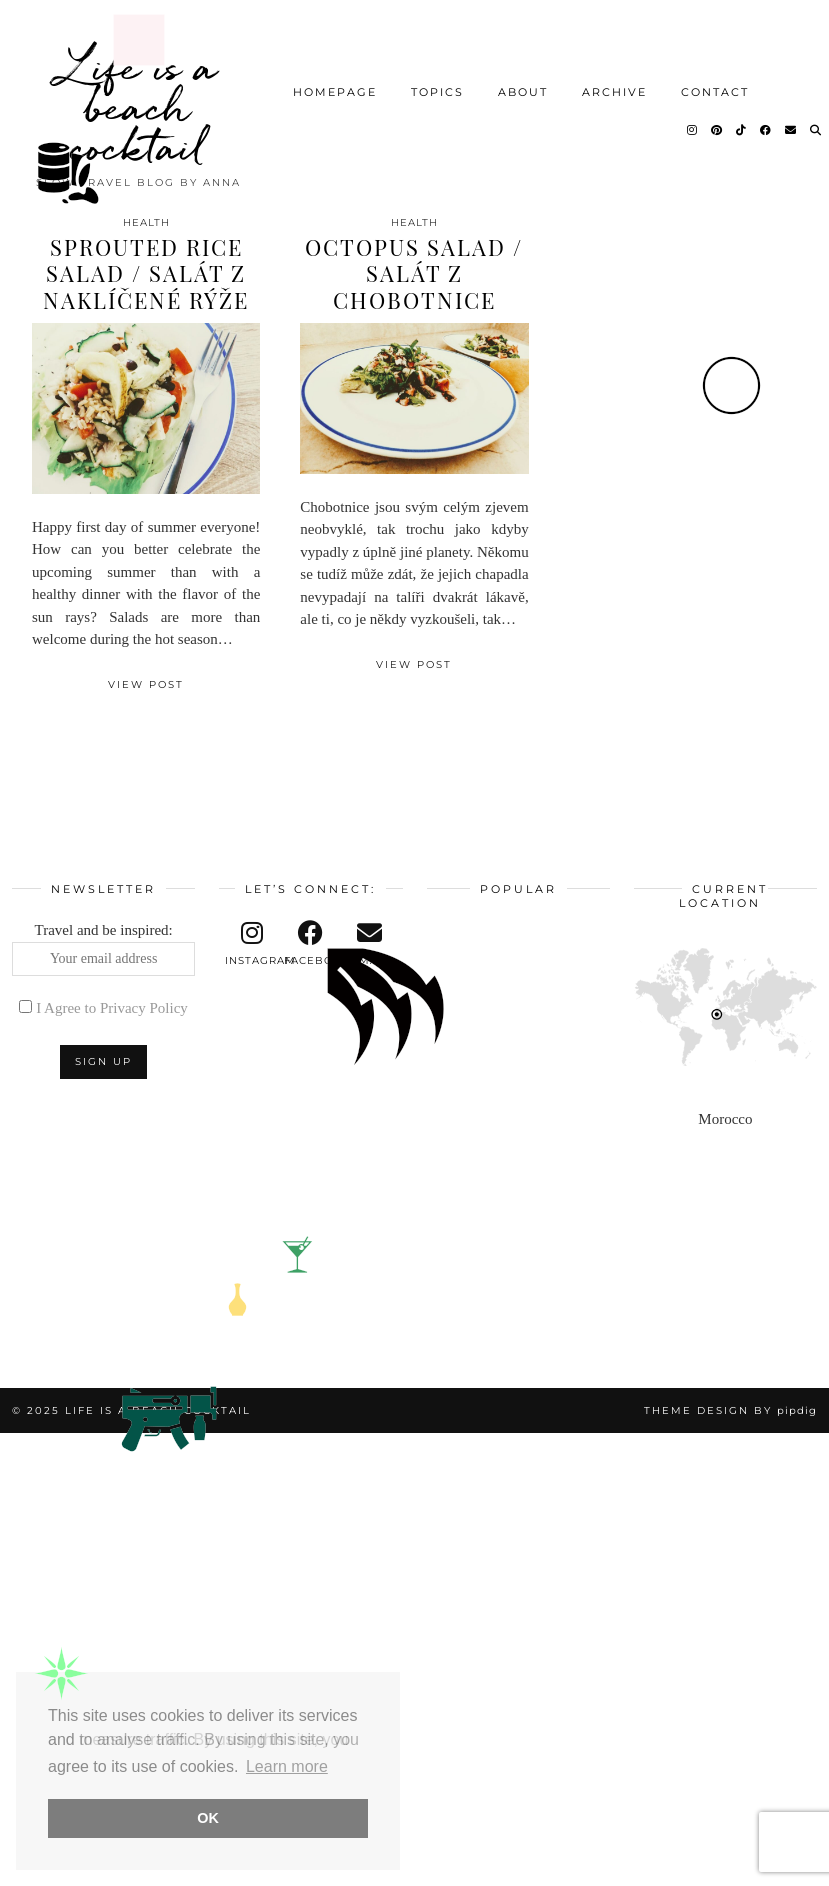 This screenshot has height=1886, width=829. I want to click on unselected radio button or toggle option, so click(731, 385).